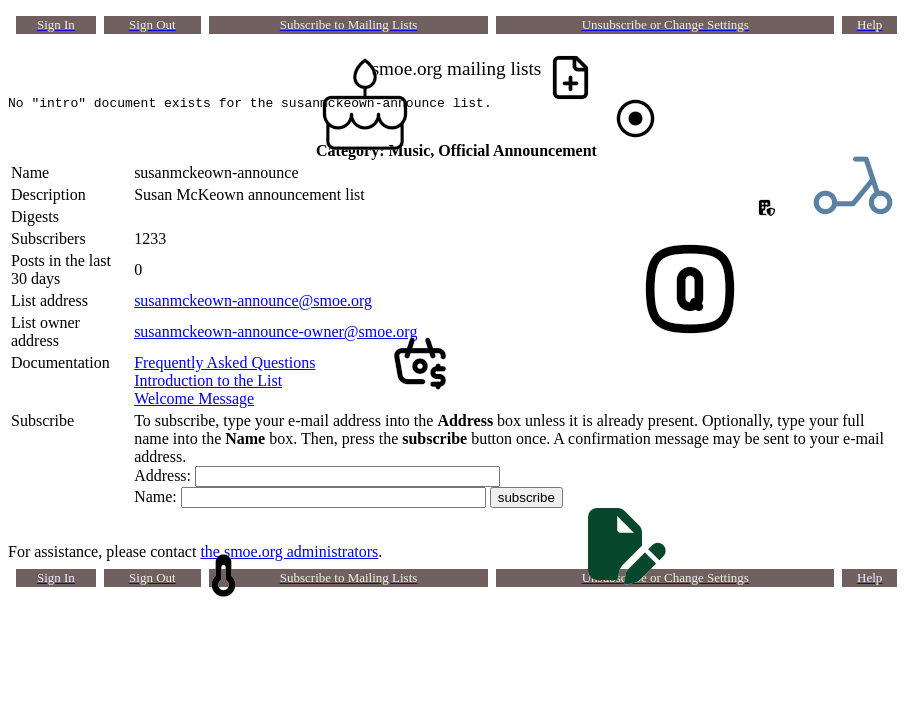 The height and width of the screenshot is (720, 913). What do you see at coordinates (635, 118) in the screenshot?
I see `select this option (radio button)` at bounding box center [635, 118].